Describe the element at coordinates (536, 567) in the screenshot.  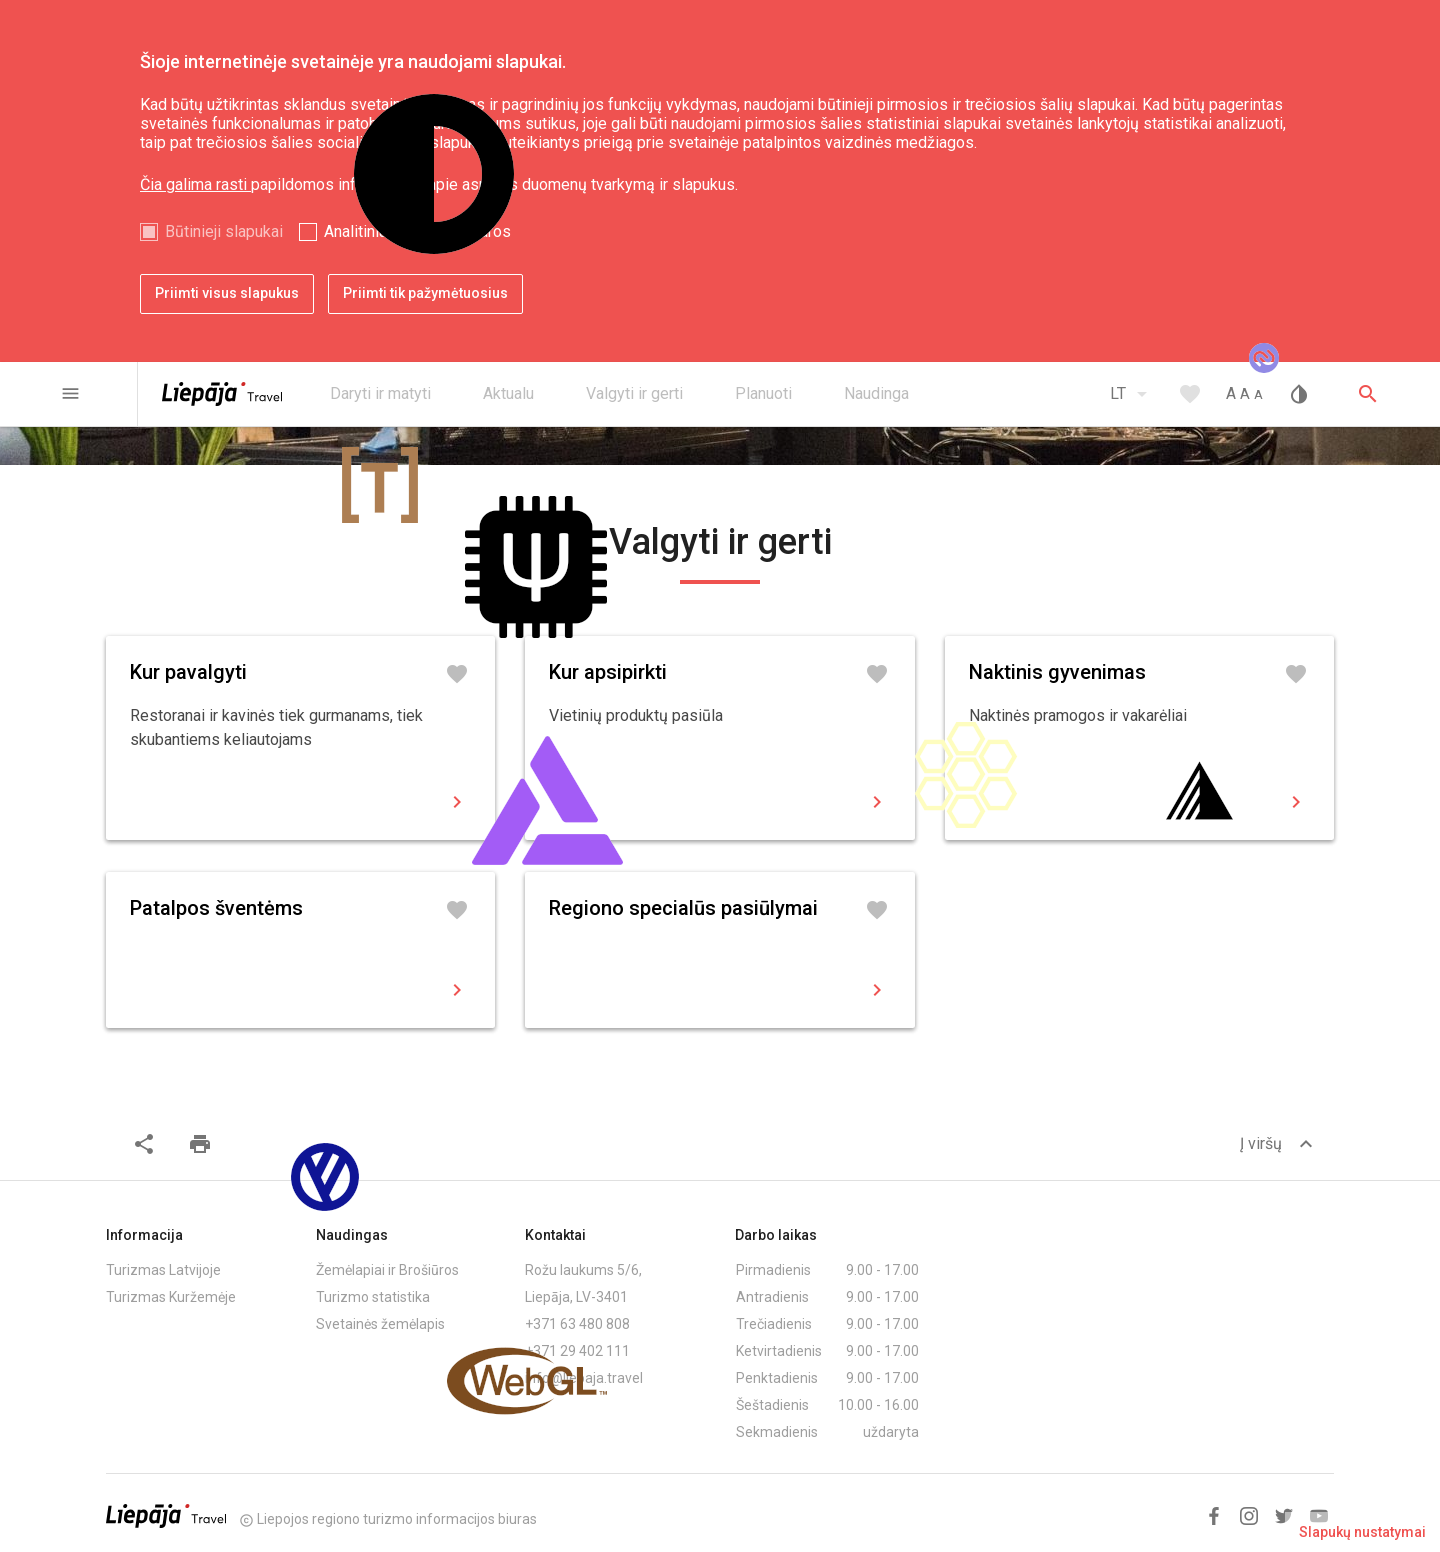
I see `QMK firmware project logo` at that location.